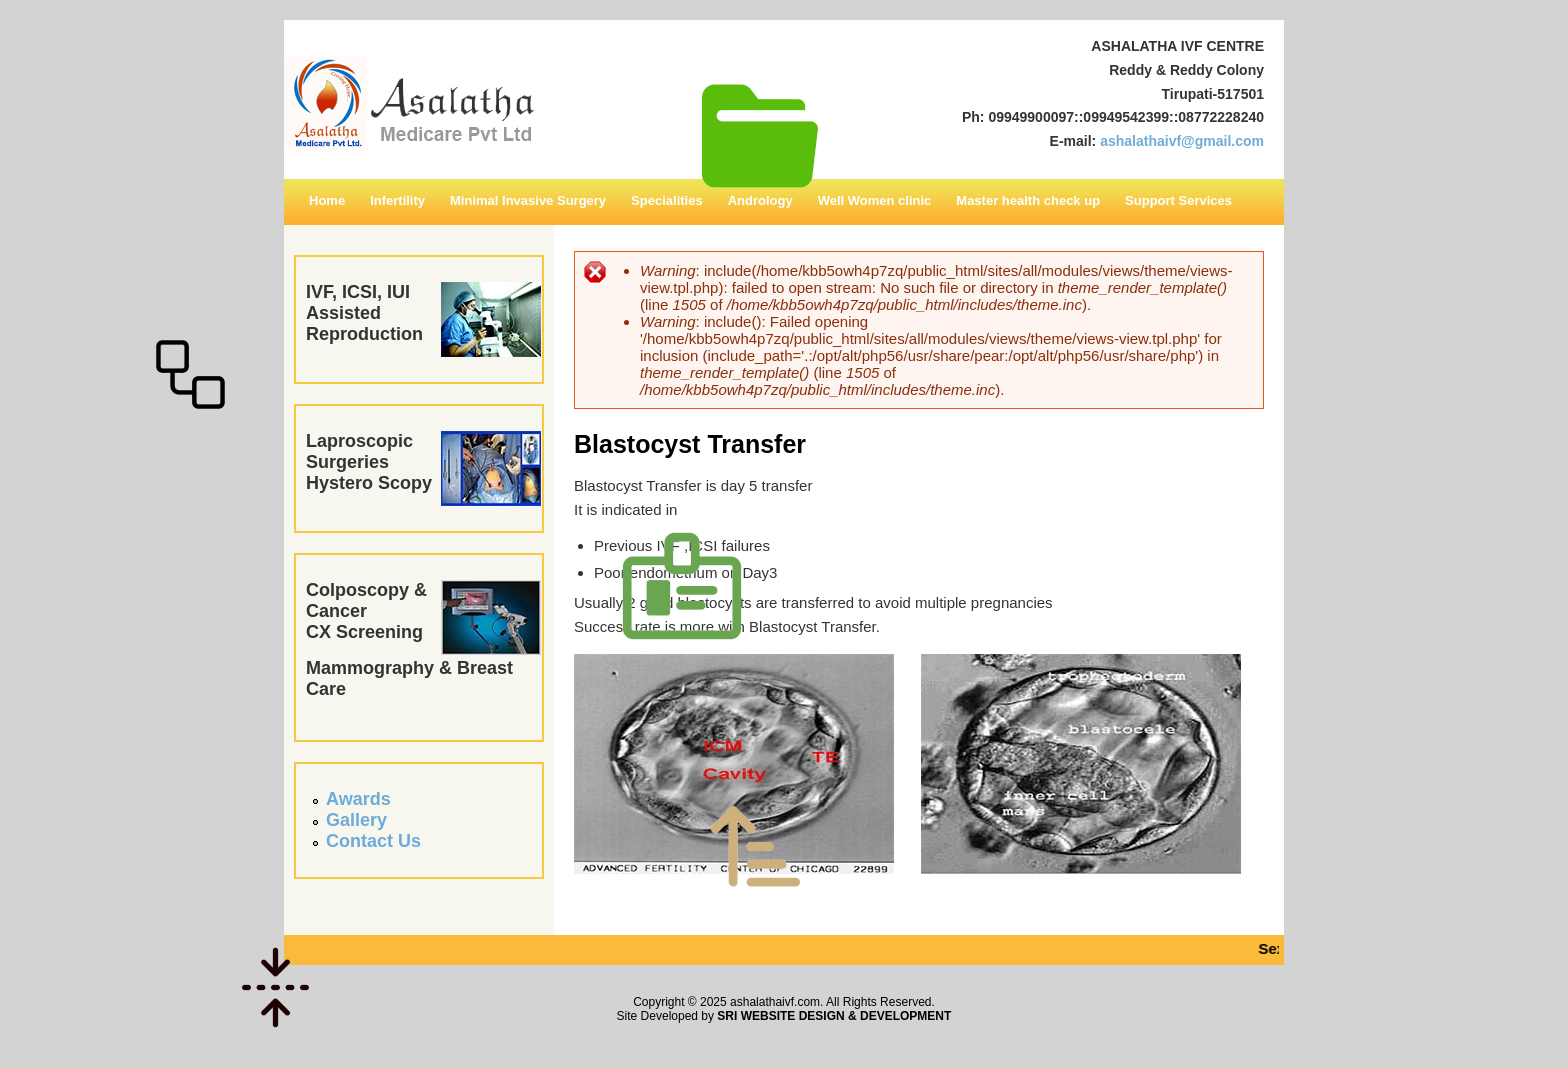 This screenshot has width=1568, height=1068. Describe the element at coordinates (275, 987) in the screenshot. I see `collapse or fold content section` at that location.